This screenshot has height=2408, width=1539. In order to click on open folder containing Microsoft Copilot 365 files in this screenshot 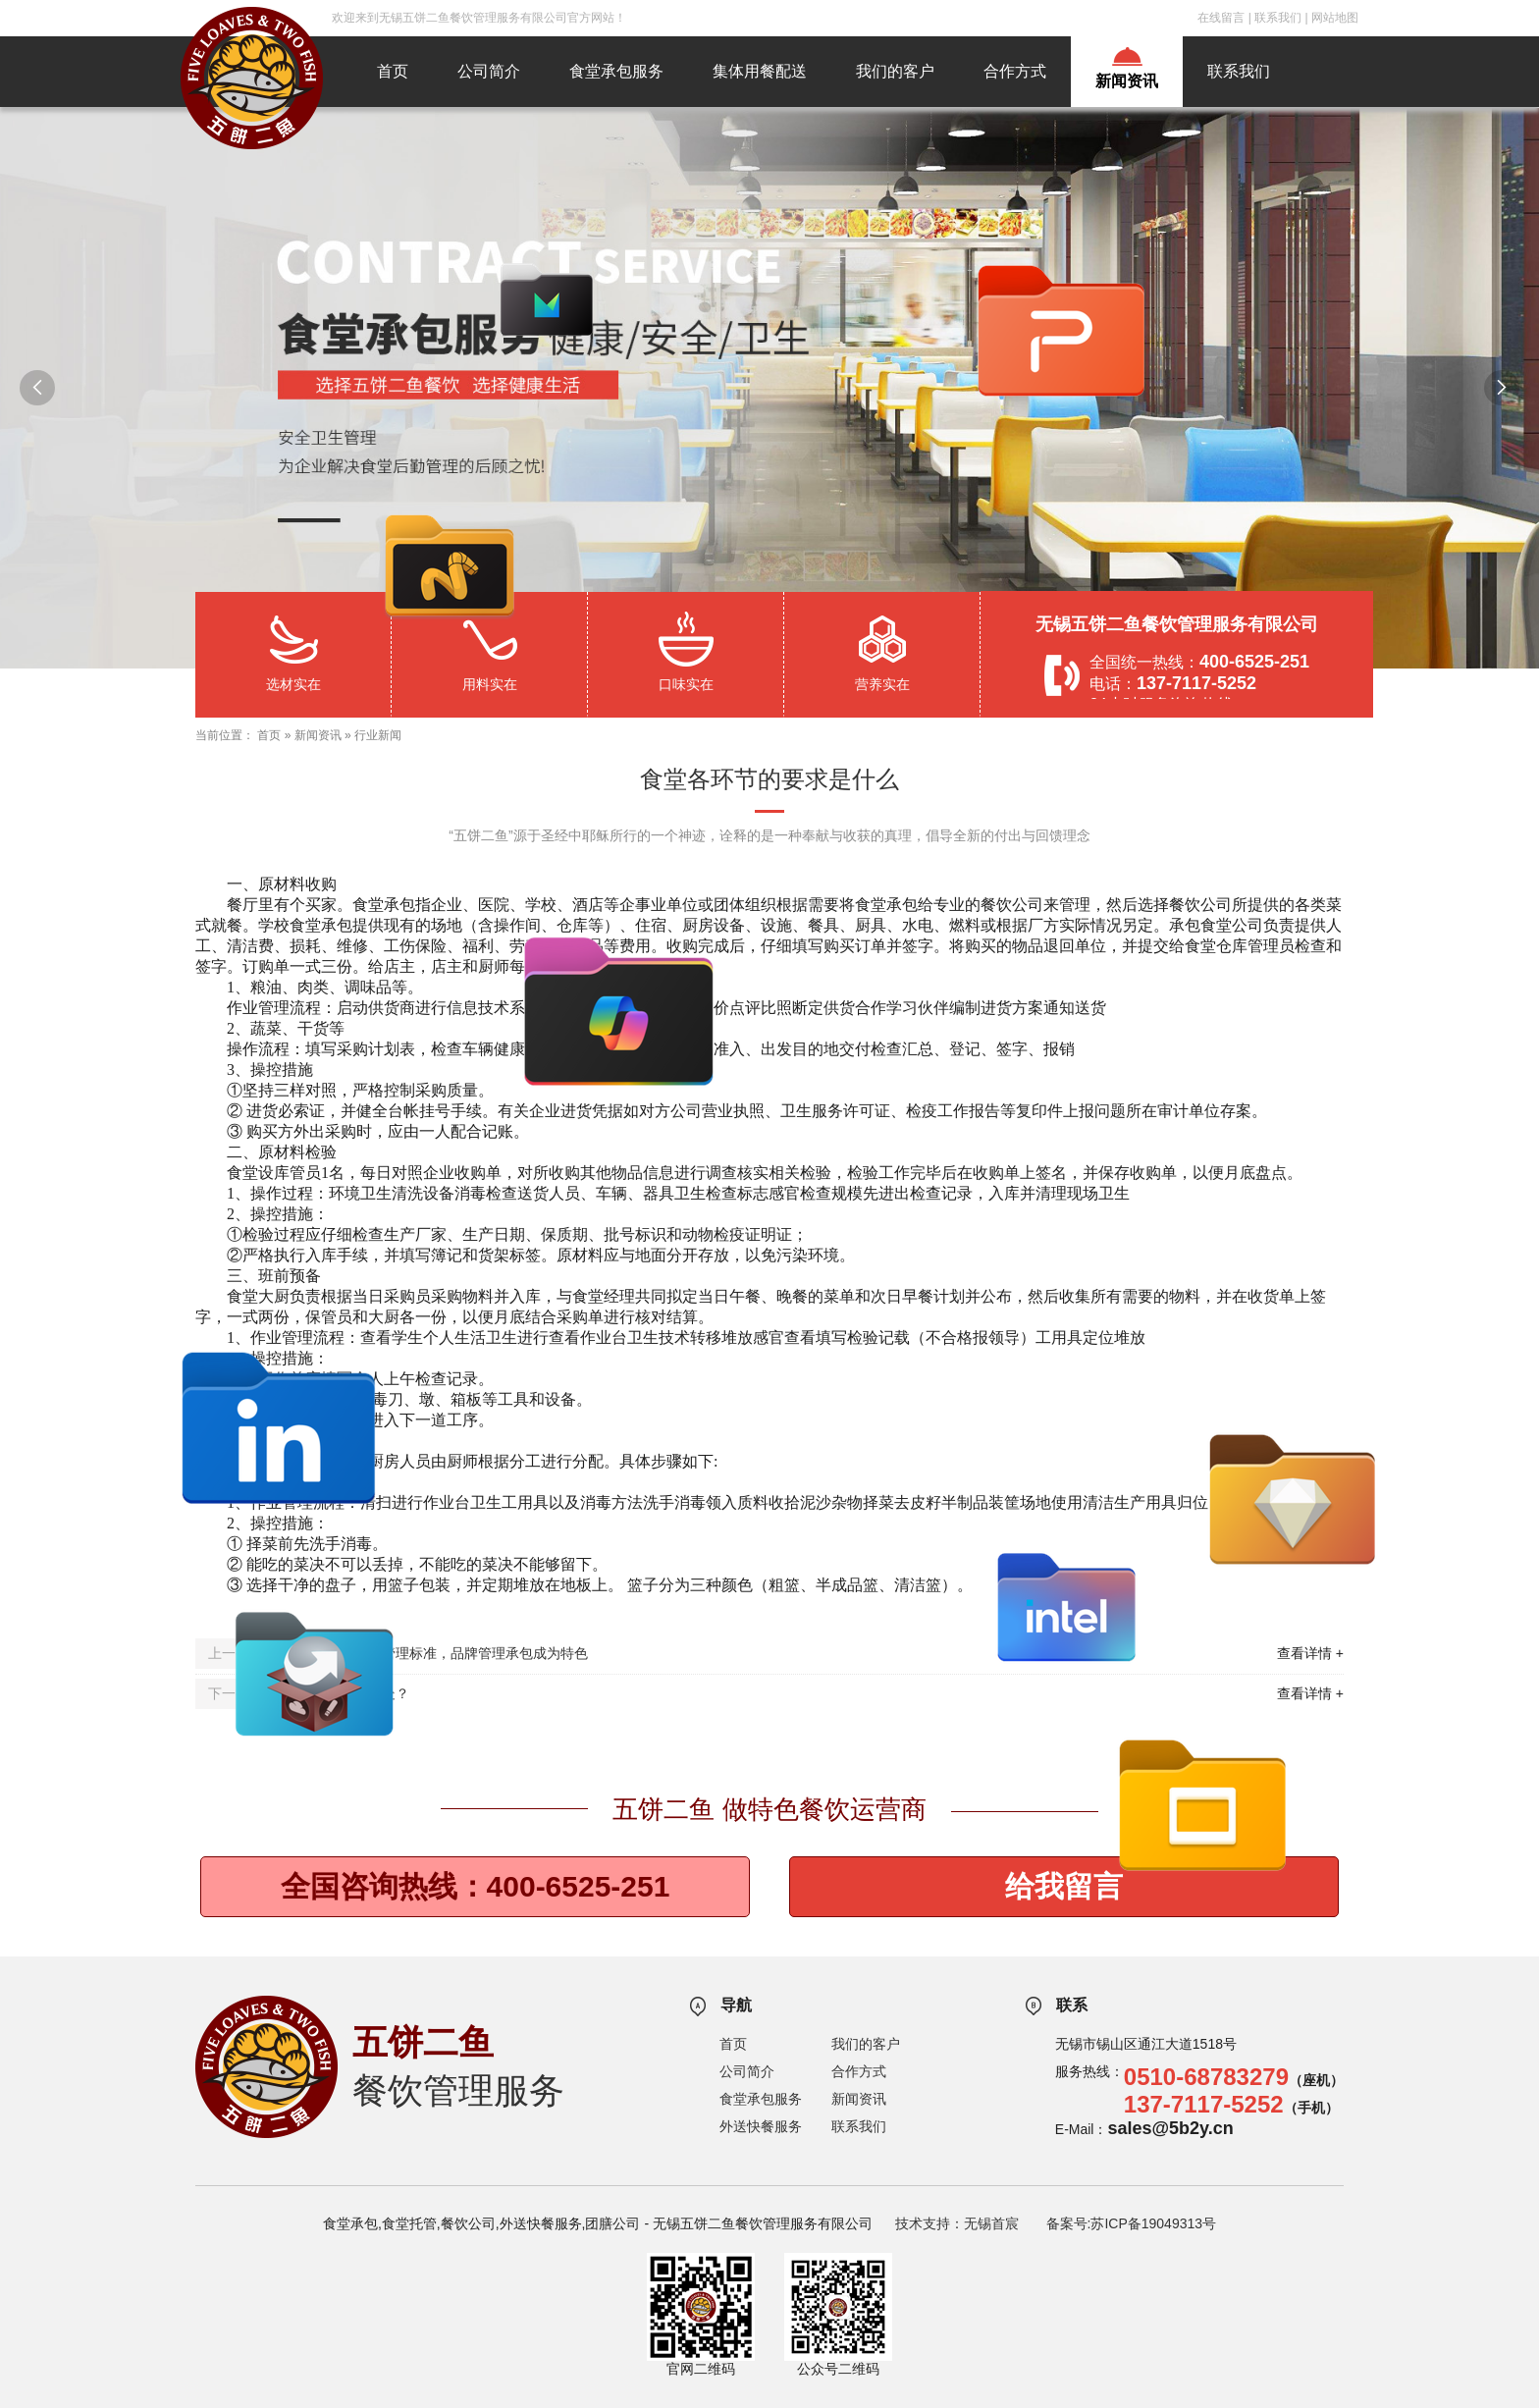, I will do `click(617, 1016)`.